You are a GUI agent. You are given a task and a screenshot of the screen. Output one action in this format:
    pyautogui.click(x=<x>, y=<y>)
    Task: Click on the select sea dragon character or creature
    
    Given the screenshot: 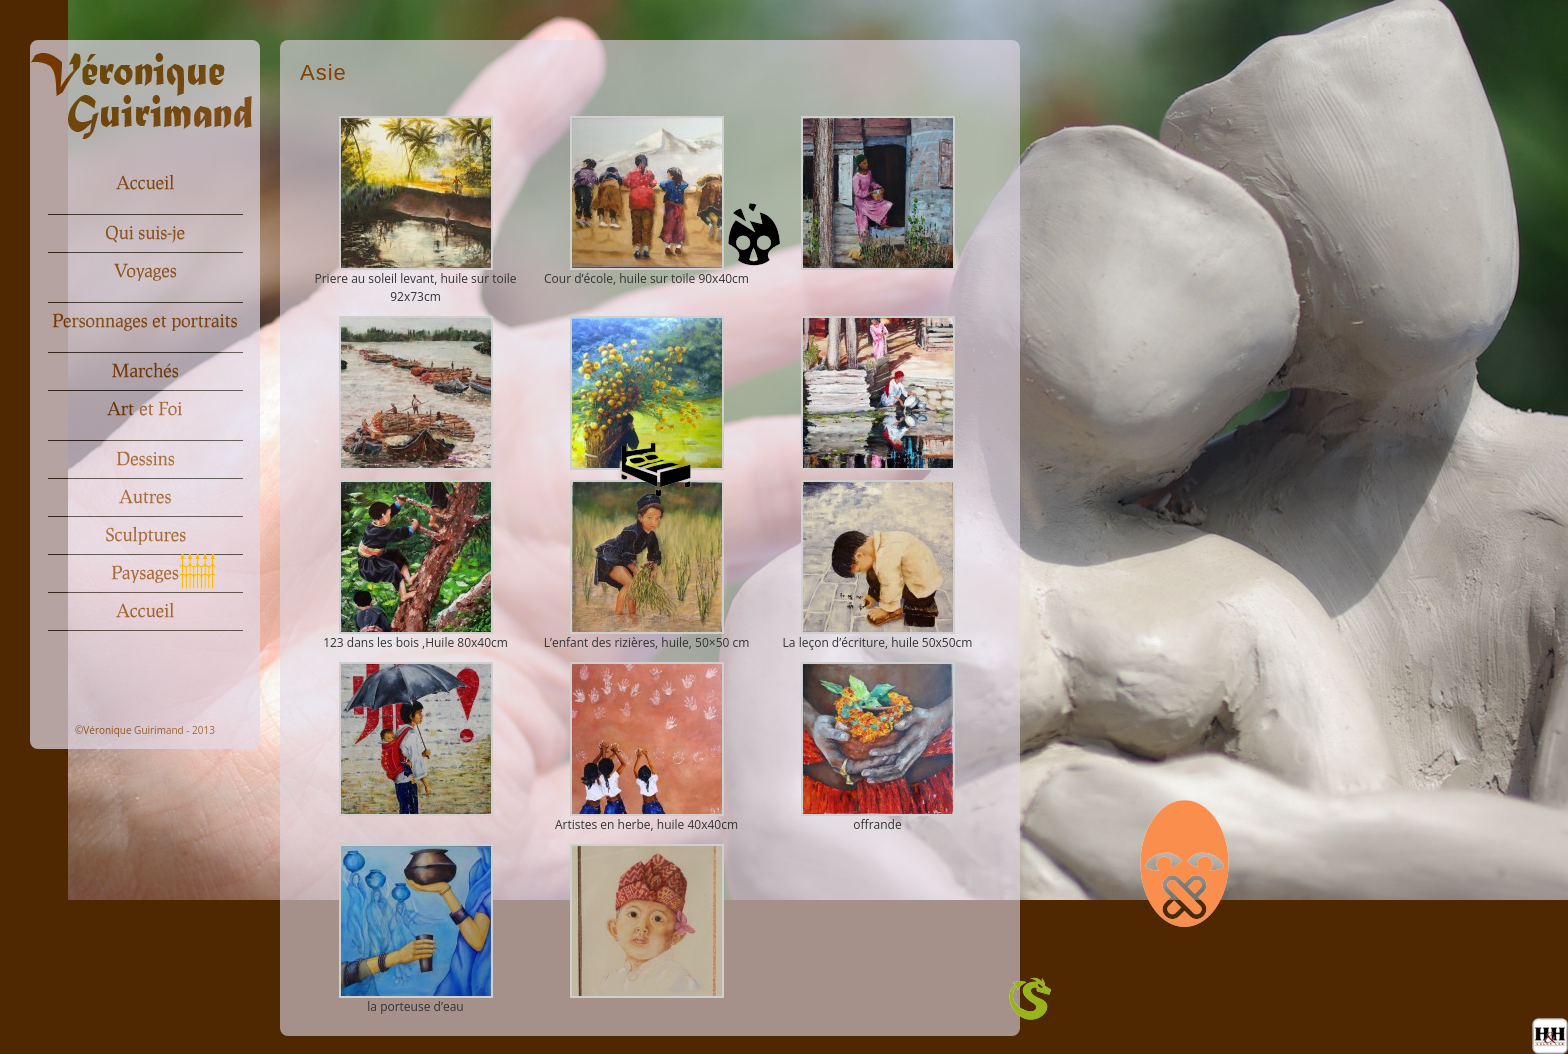 What is the action you would take?
    pyautogui.click(x=1030, y=998)
    